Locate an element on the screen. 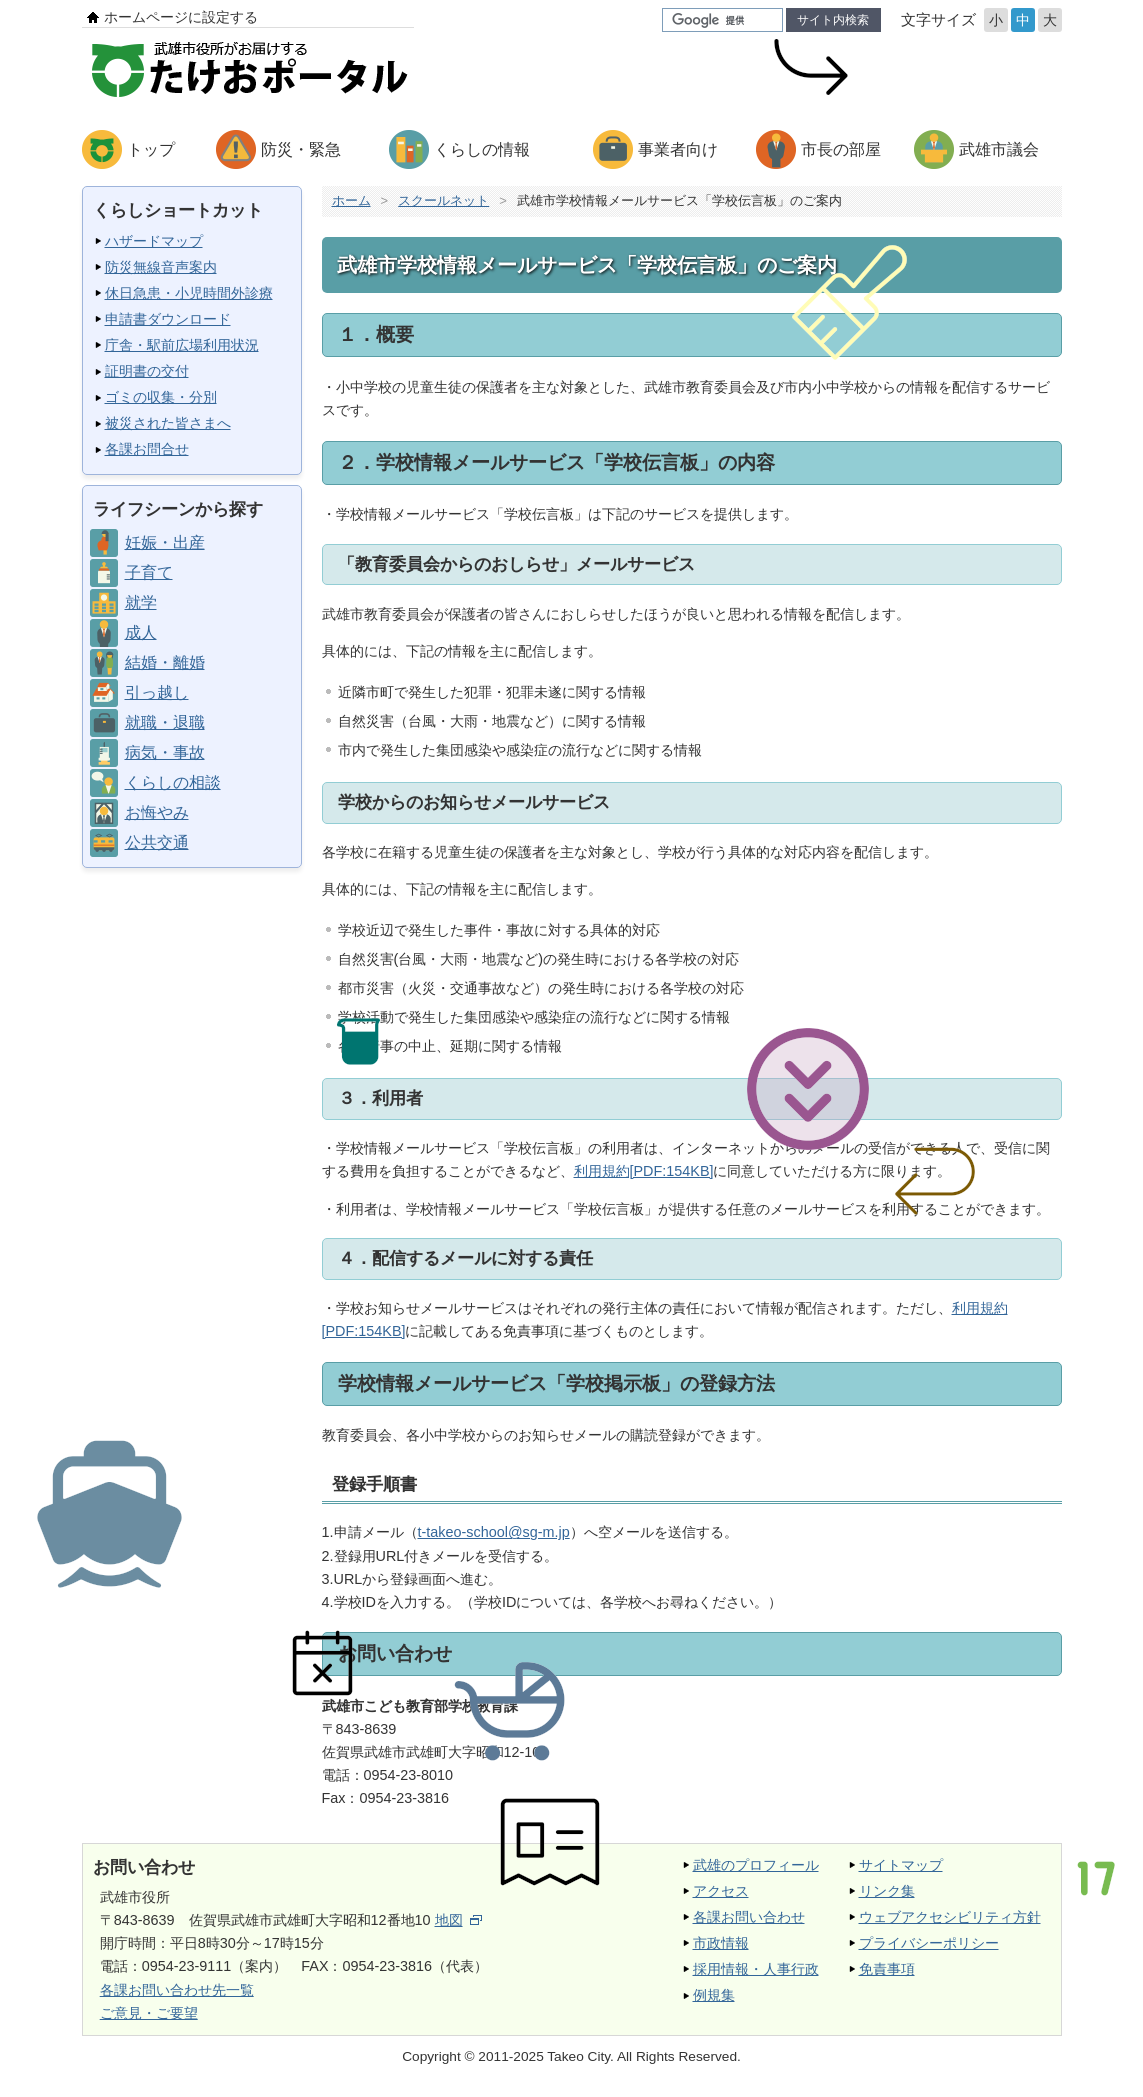  cancel or delete an event is located at coordinates (322, 1665).